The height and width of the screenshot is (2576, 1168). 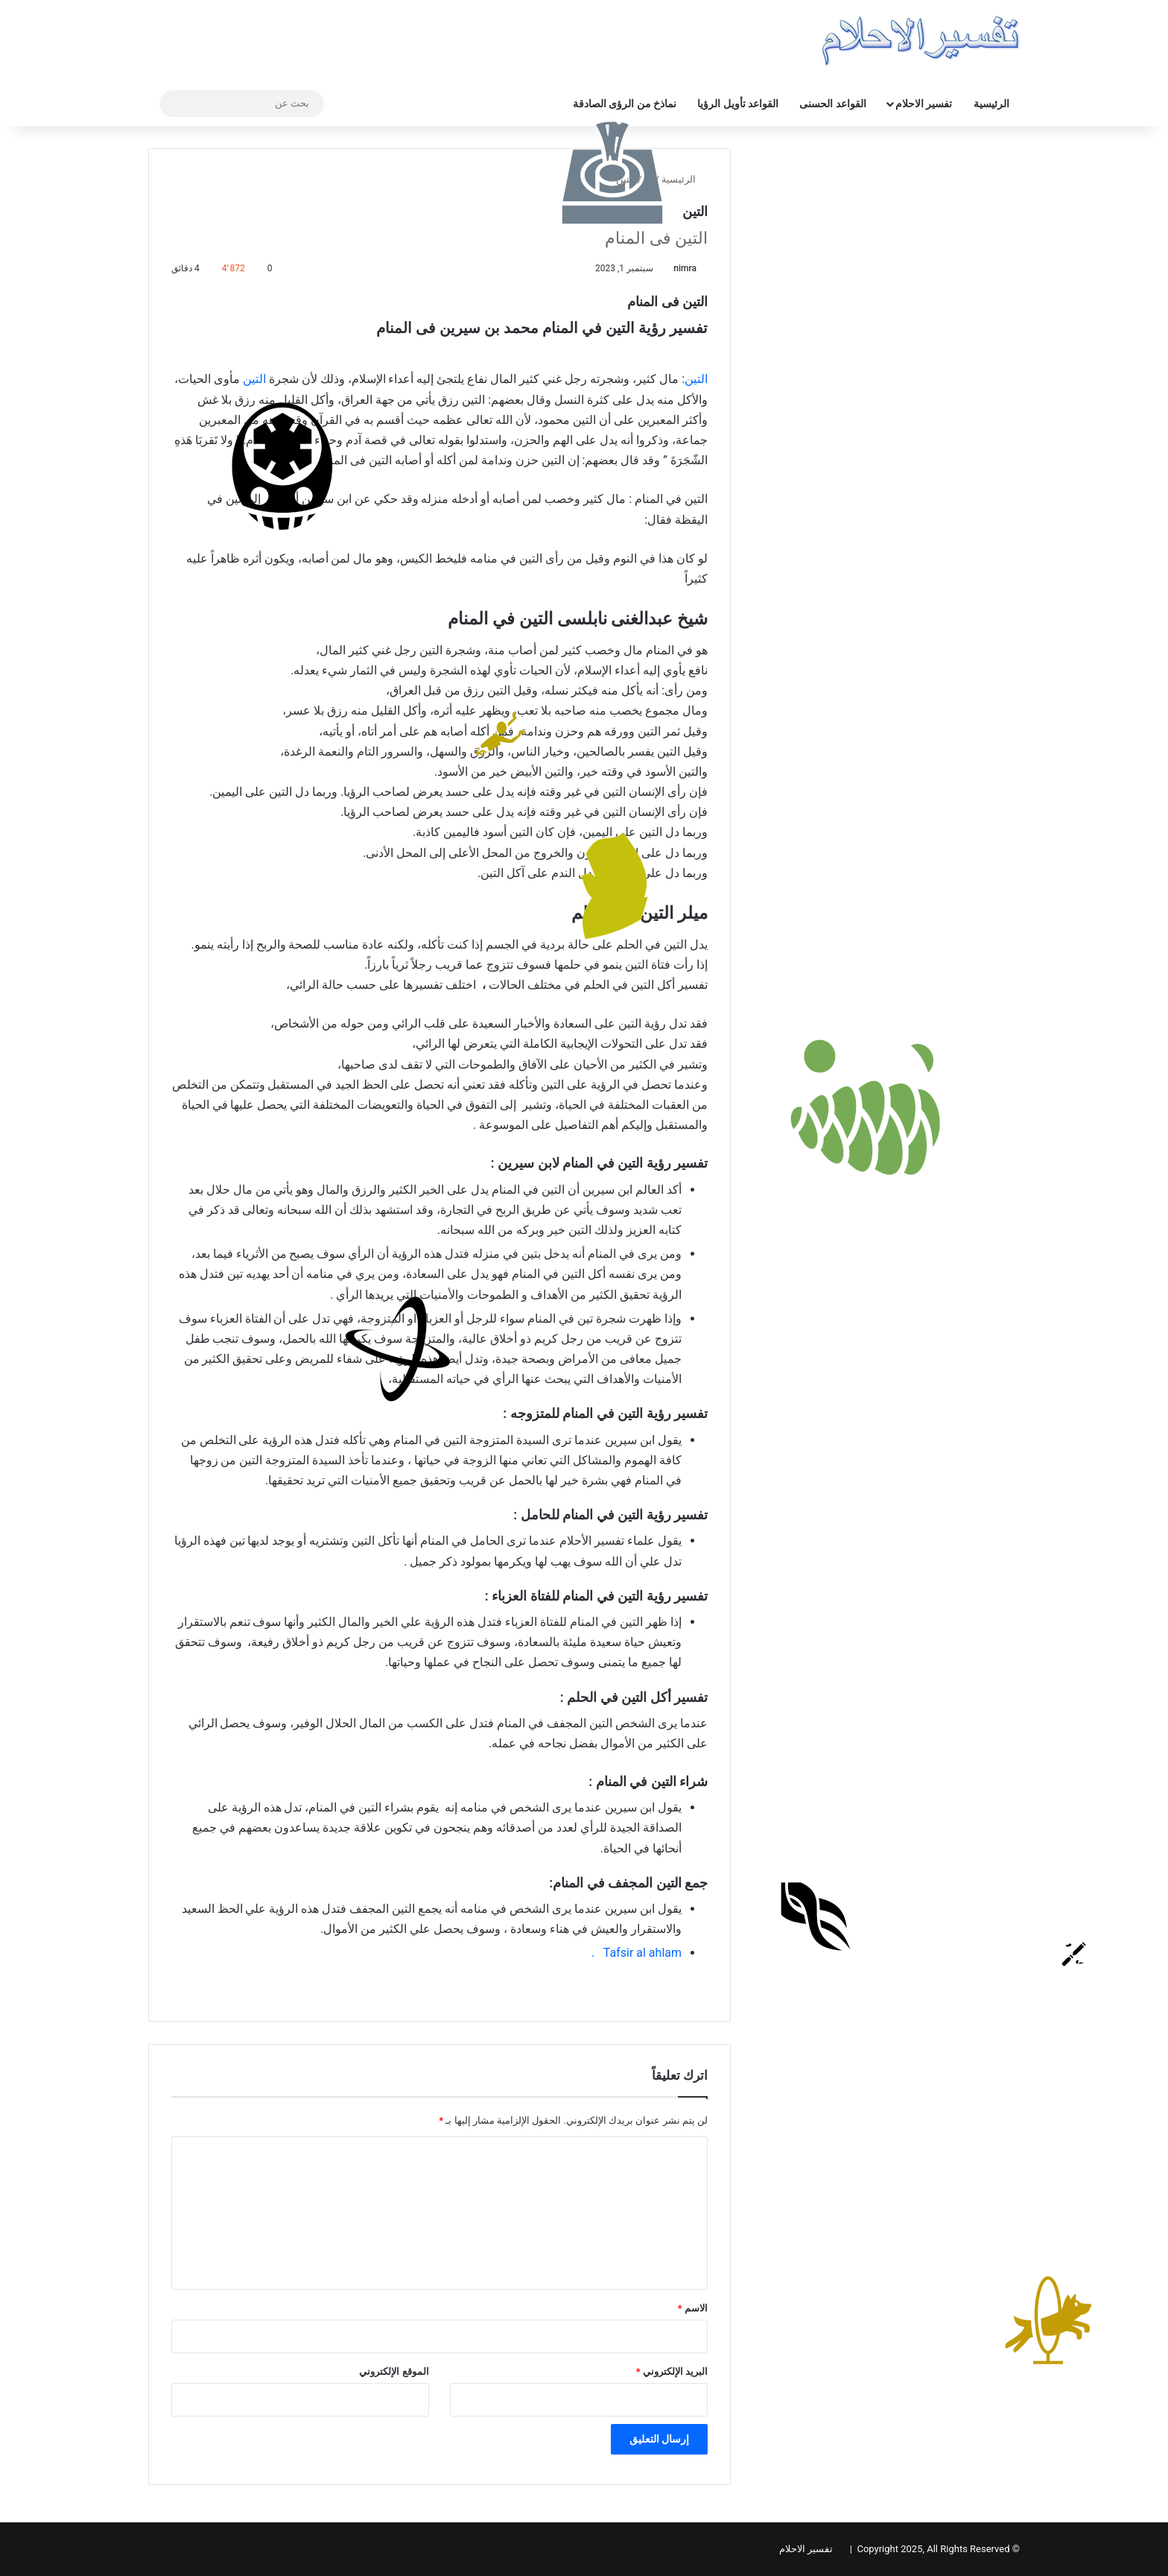 What do you see at coordinates (612, 170) in the screenshot?
I see `craft or forge a ring item` at bounding box center [612, 170].